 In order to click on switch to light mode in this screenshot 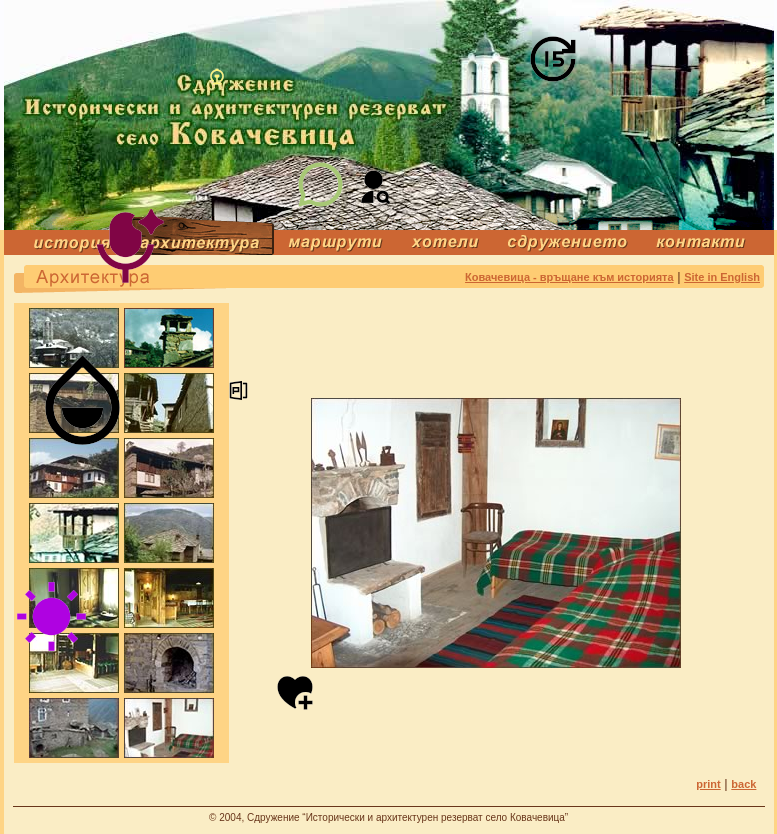, I will do `click(51, 616)`.